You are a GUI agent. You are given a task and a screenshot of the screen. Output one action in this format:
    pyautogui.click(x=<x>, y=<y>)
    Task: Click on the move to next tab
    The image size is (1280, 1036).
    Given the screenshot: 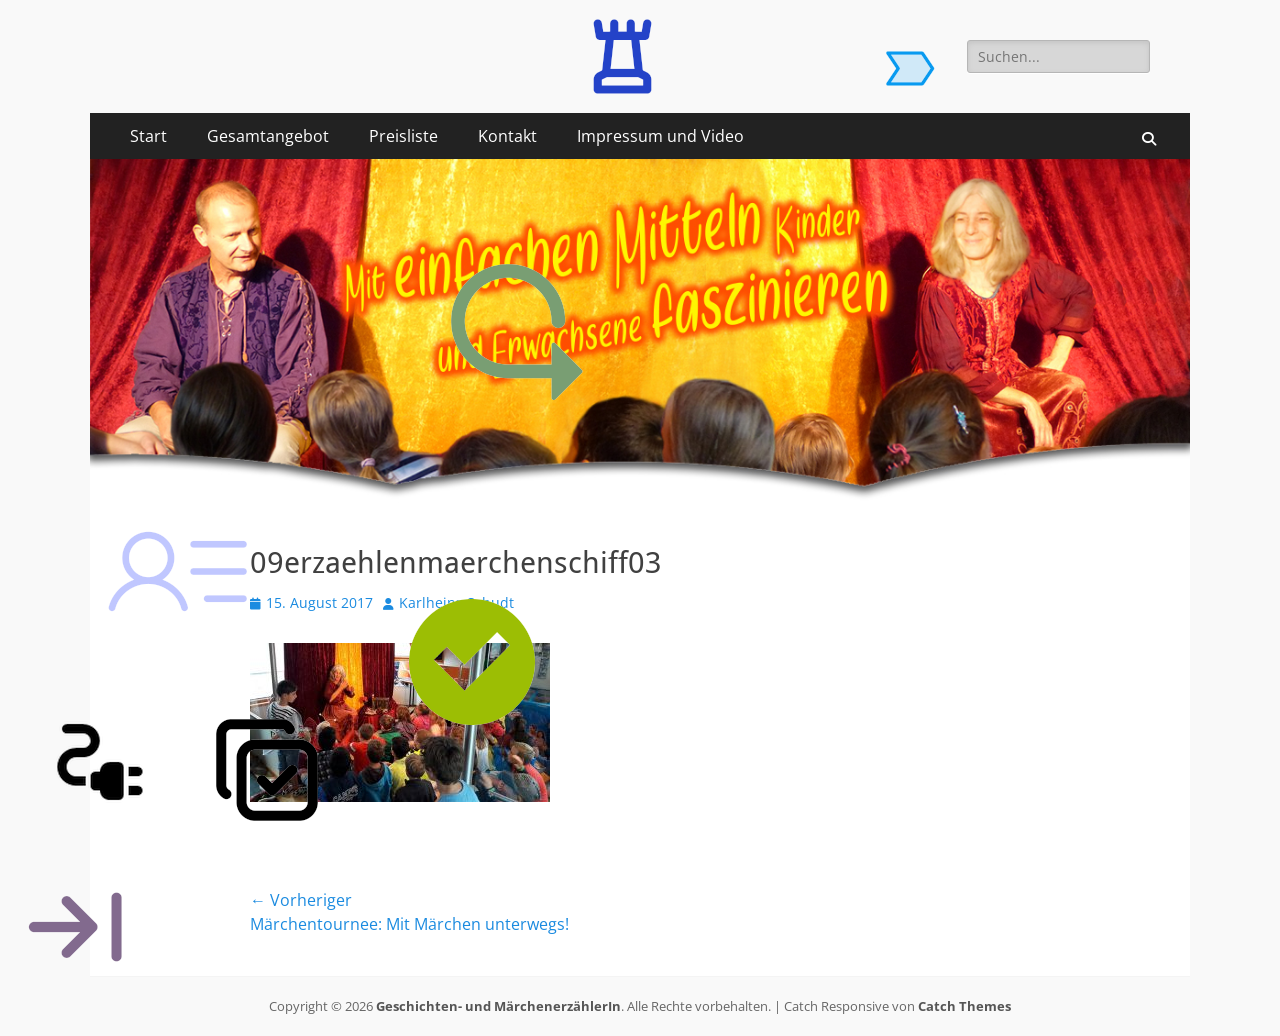 What is the action you would take?
    pyautogui.click(x=77, y=927)
    